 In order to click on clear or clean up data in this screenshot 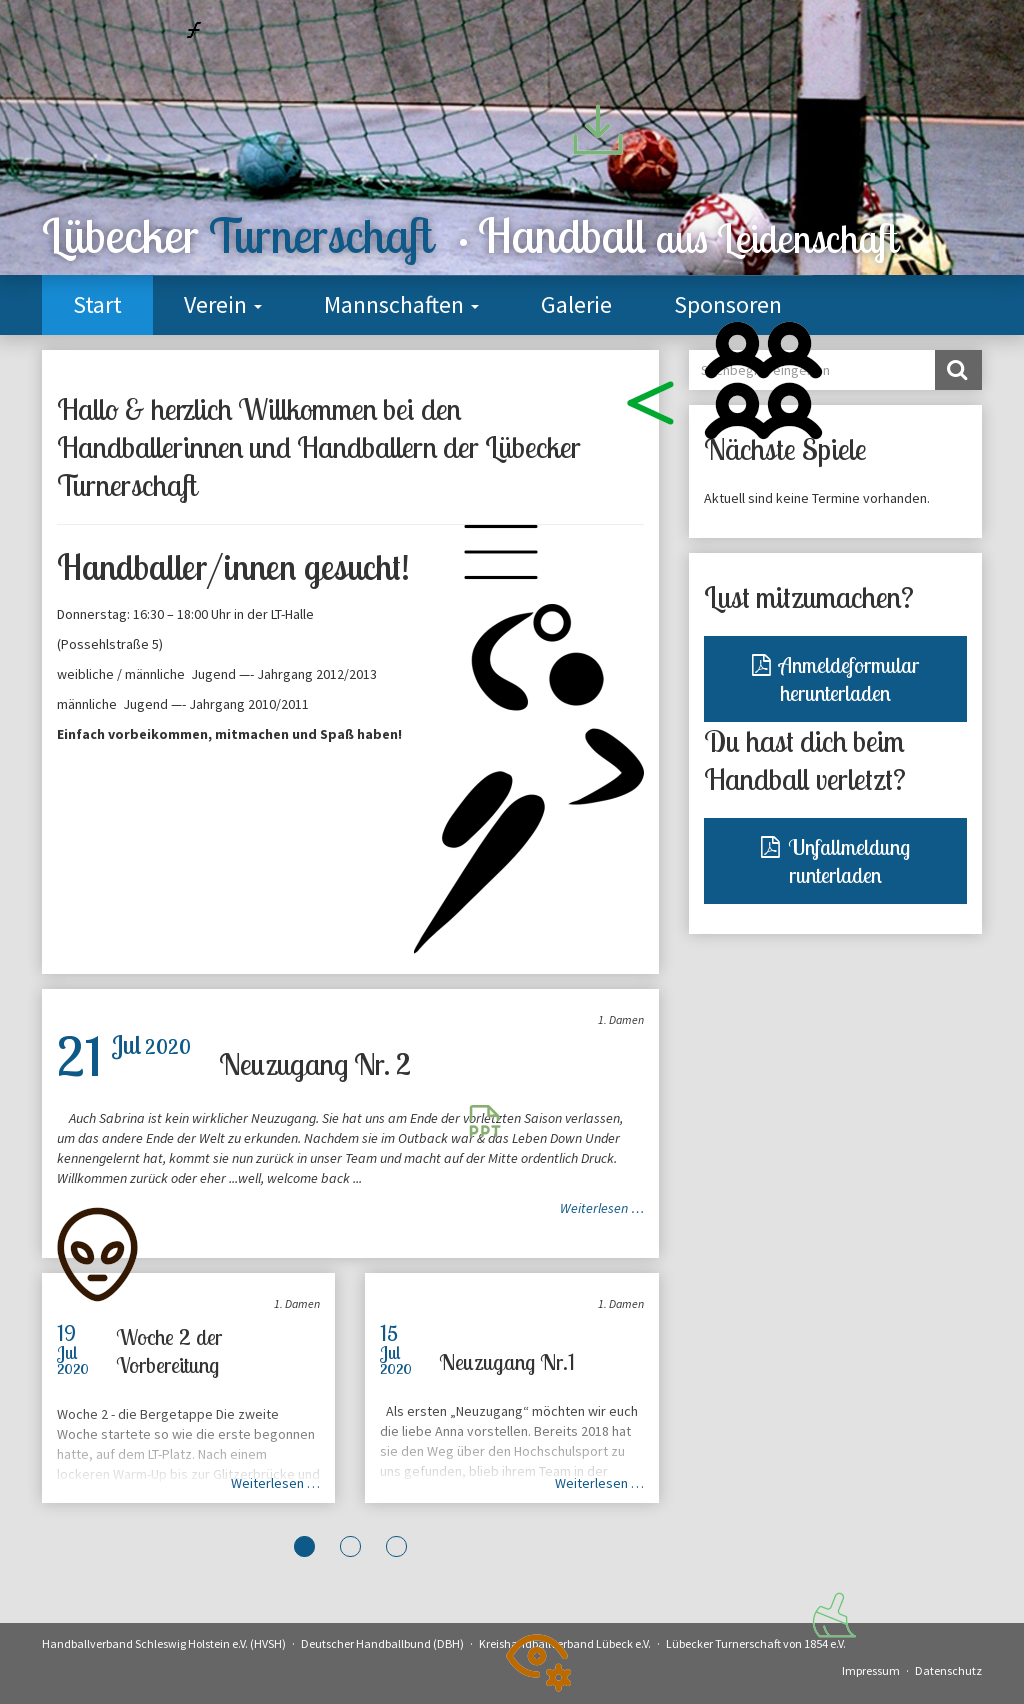, I will do `click(833, 1616)`.